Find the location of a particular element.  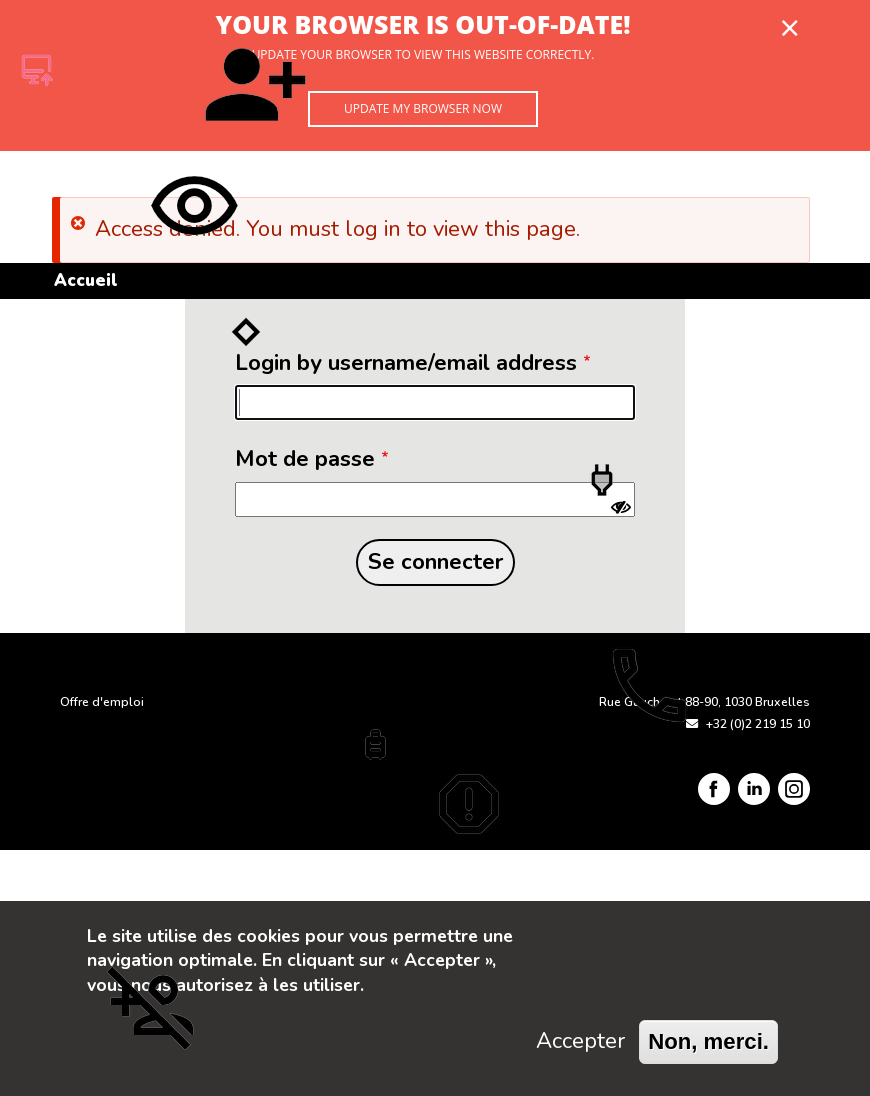

add a new contact or friend is located at coordinates (255, 84).